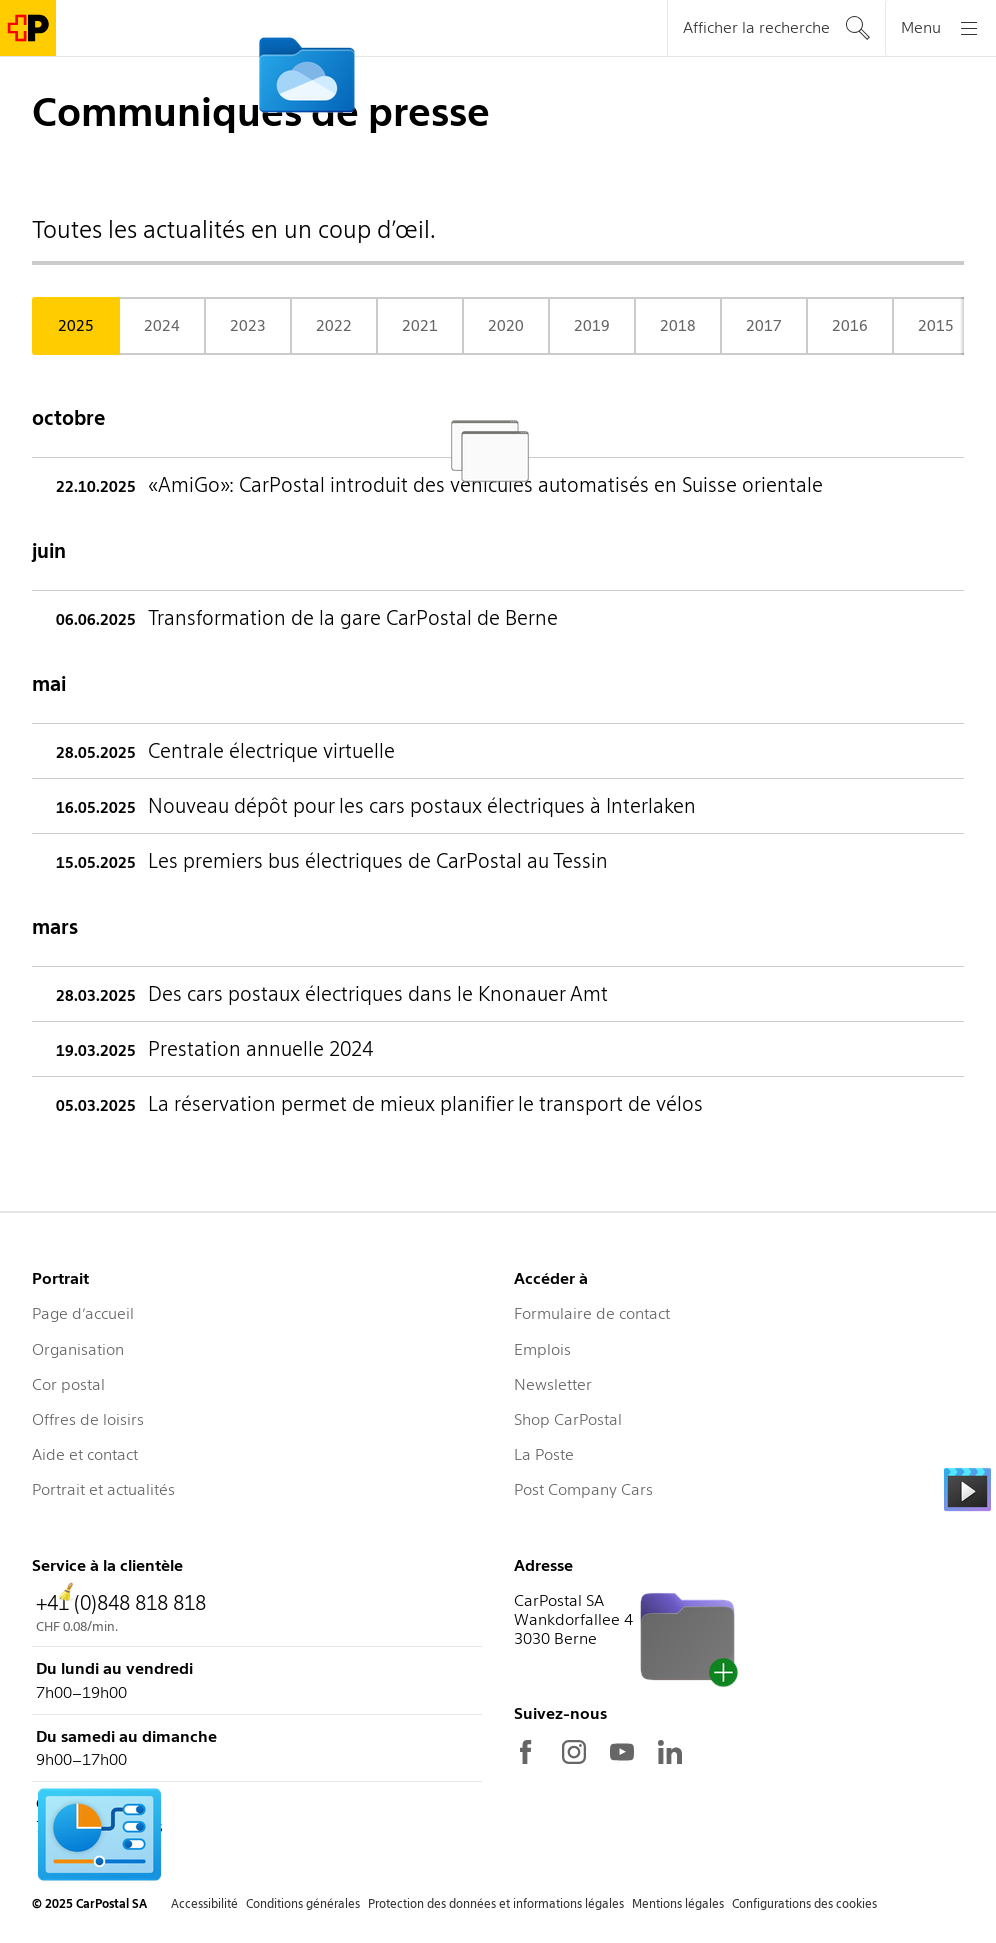 This screenshot has height=1943, width=996. Describe the element at coordinates (490, 451) in the screenshot. I see `arrange windows in cascade view` at that location.